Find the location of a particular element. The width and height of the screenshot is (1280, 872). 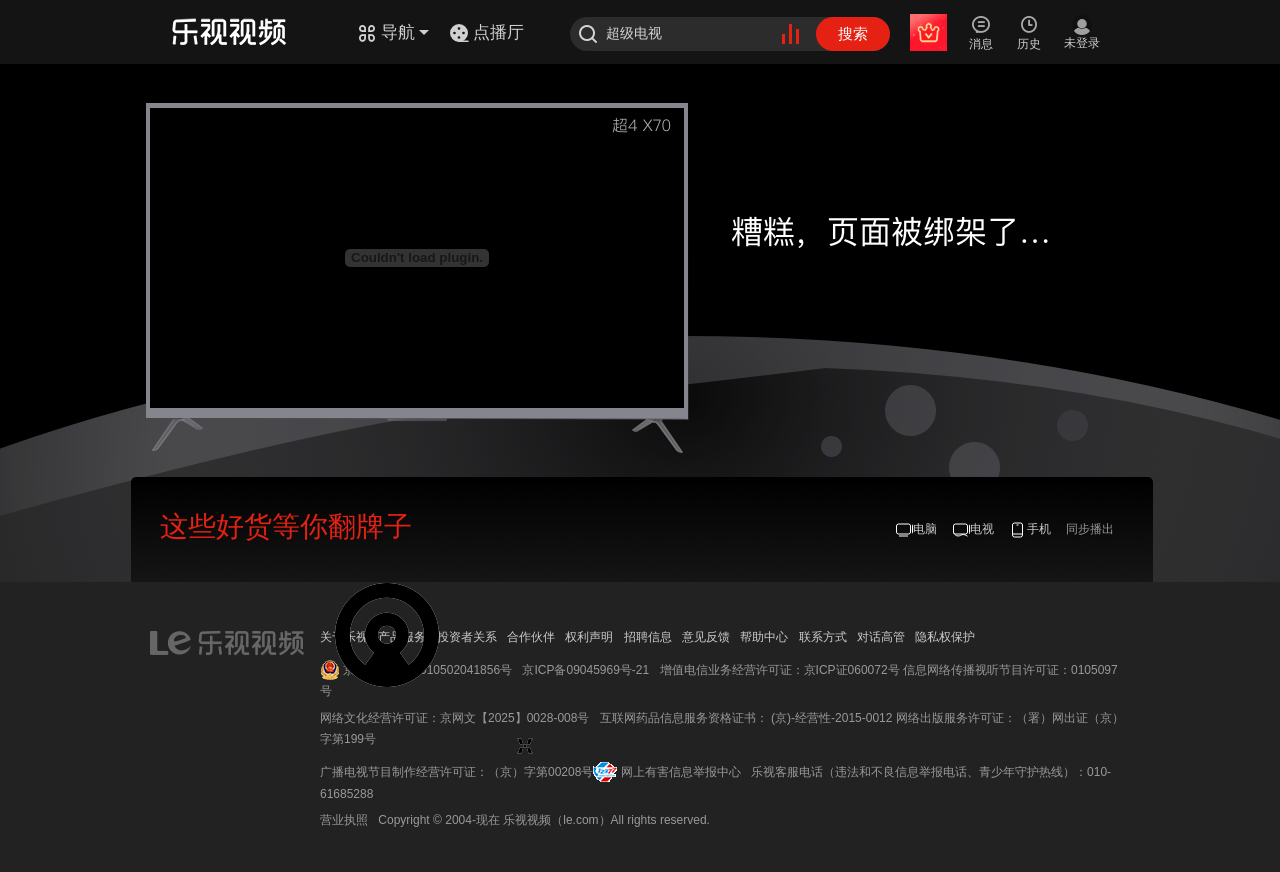

open the Castro podcast app is located at coordinates (387, 635).